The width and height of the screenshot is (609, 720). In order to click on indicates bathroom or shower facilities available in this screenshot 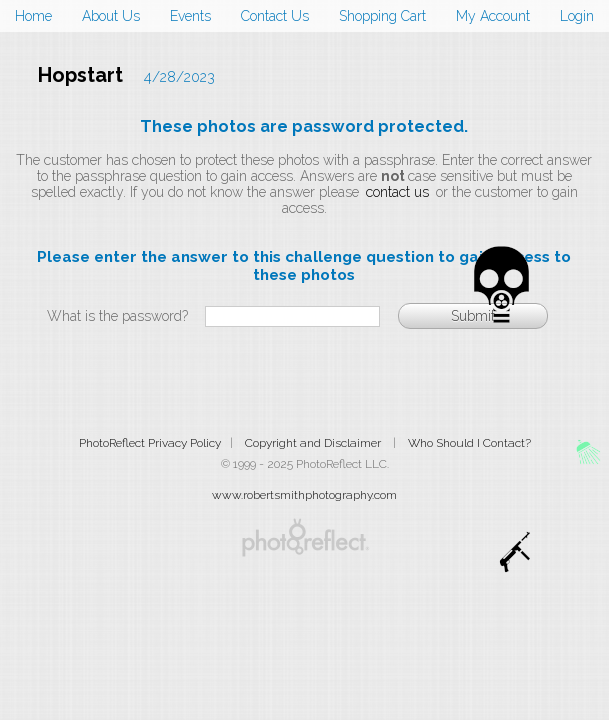, I will do `click(588, 452)`.